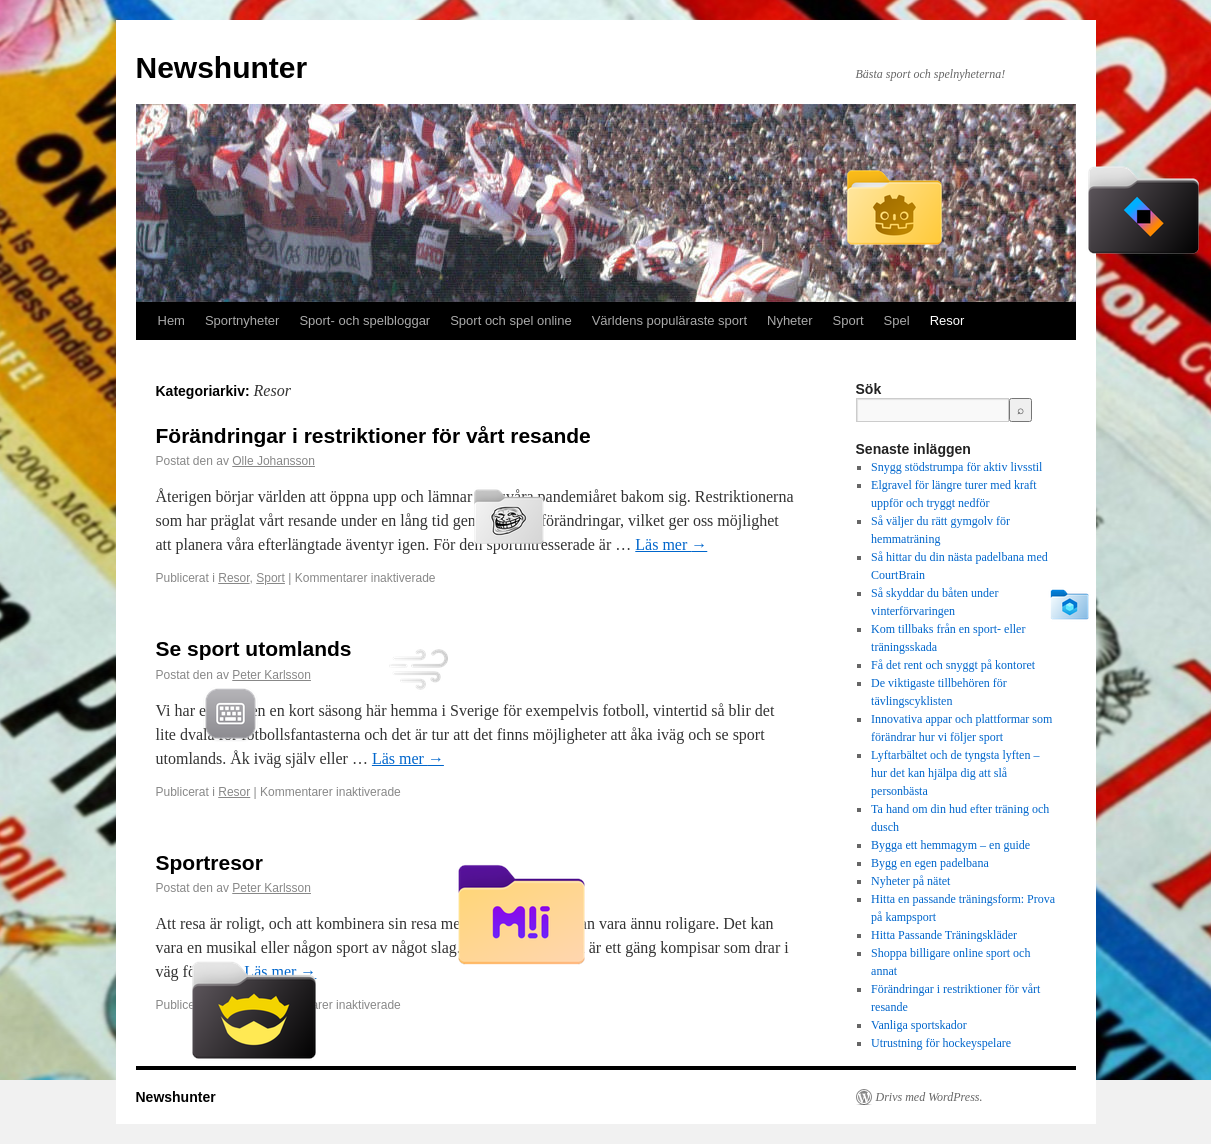  What do you see at coordinates (253, 1013) in the screenshot?
I see `folder containing nim programming language projects` at bounding box center [253, 1013].